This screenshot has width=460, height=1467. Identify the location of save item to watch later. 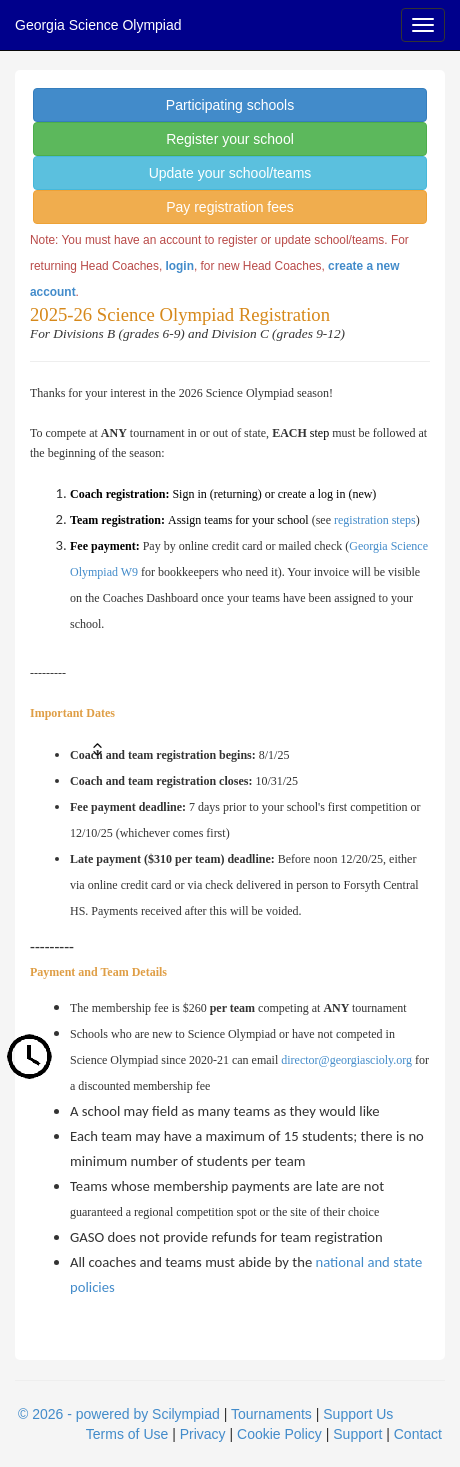
(29, 1056).